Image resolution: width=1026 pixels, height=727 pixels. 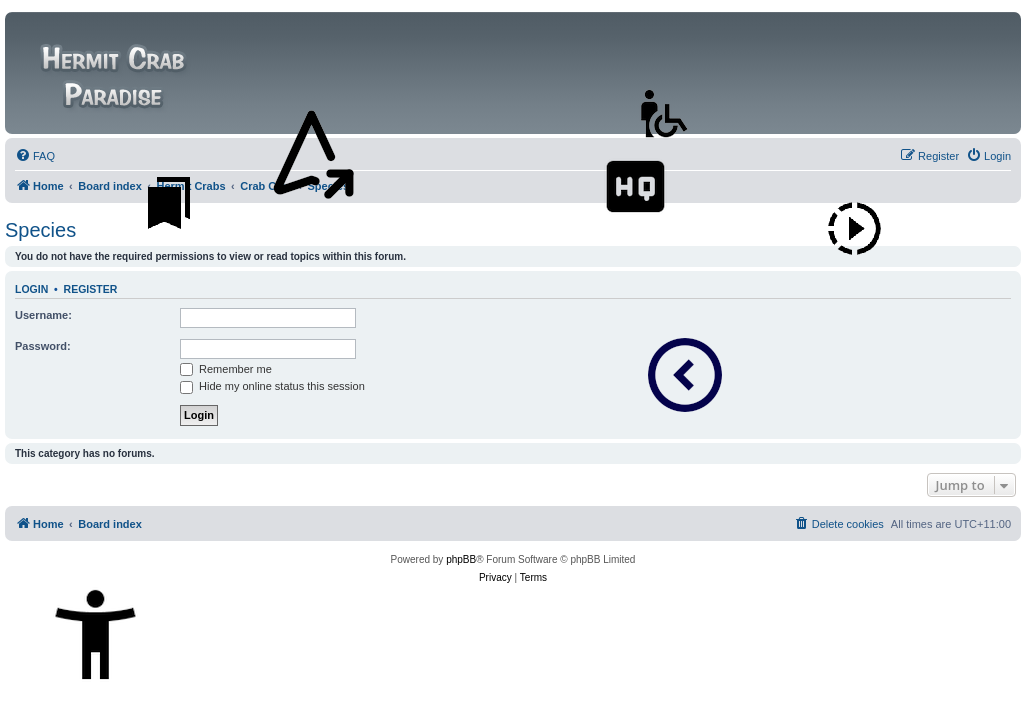 I want to click on wheelchair pickup location, so click(x=662, y=113).